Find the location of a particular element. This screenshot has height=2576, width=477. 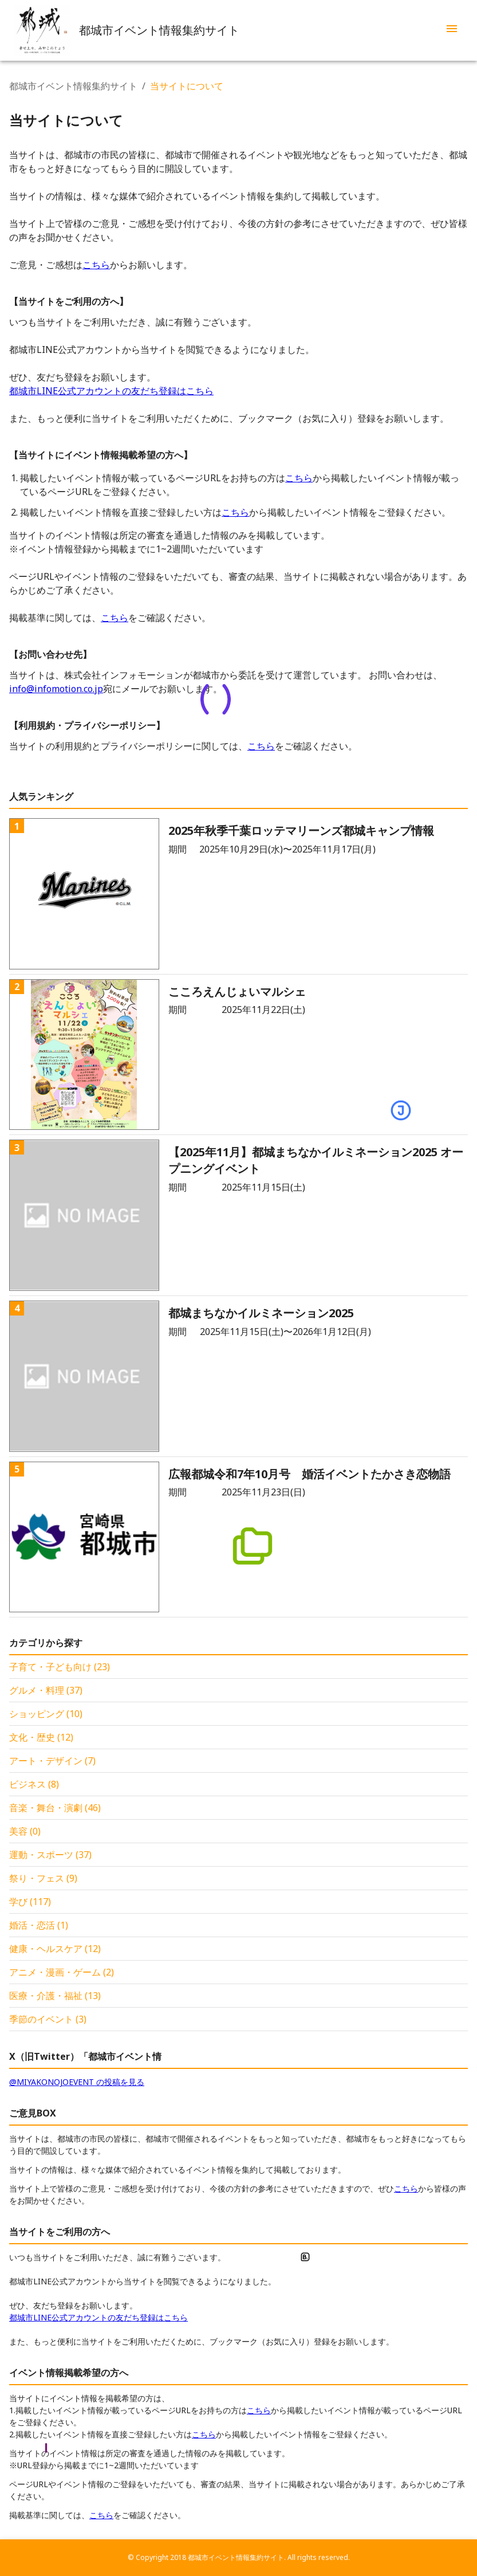

visit booking.com is located at coordinates (305, 2257).